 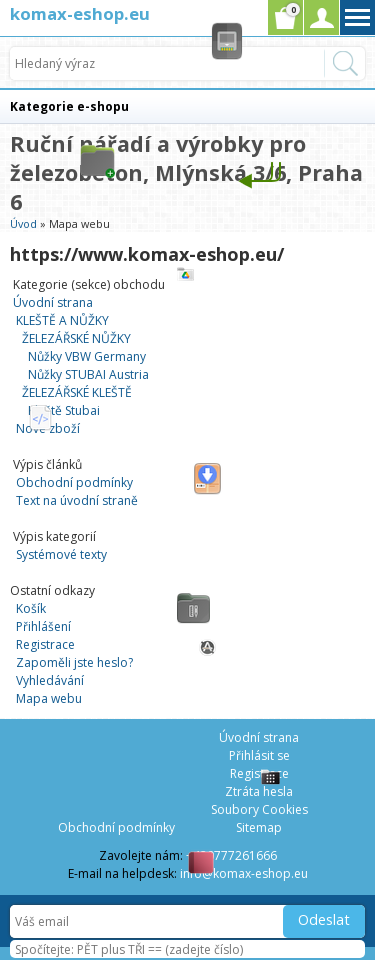 What do you see at coordinates (193, 607) in the screenshot?
I see `open templates folder` at bounding box center [193, 607].